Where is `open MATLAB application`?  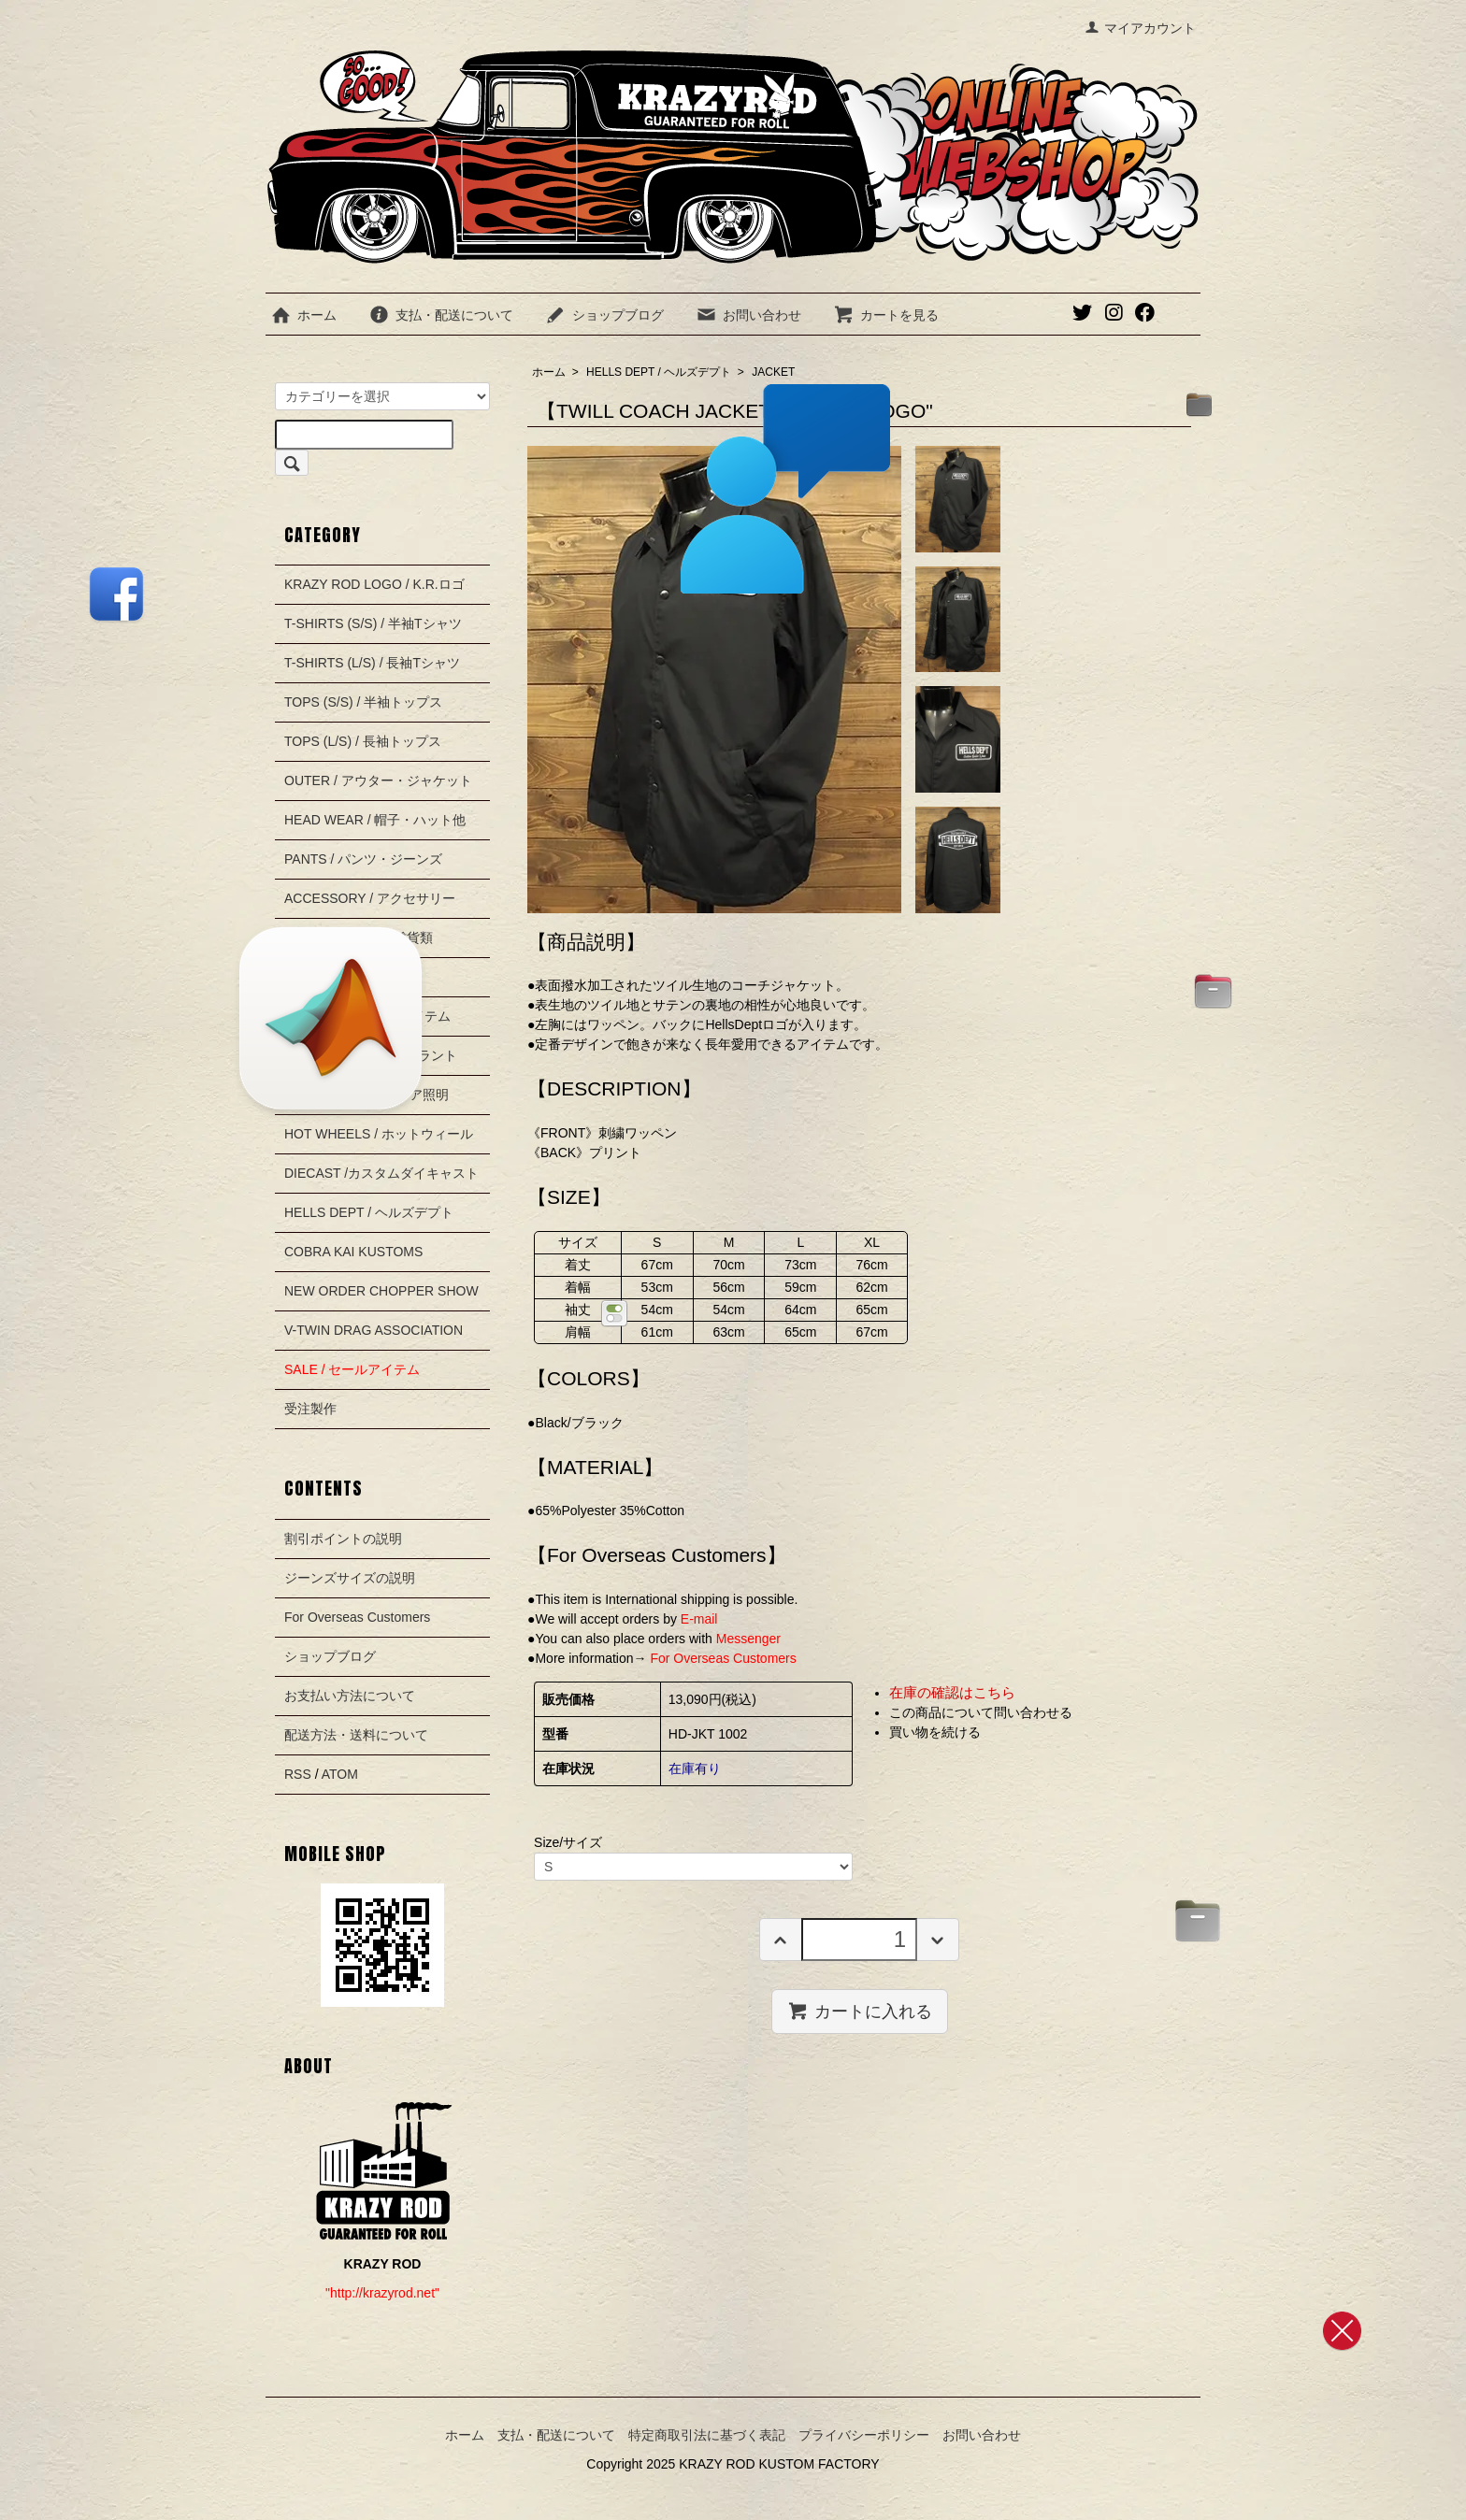 open MATLAB application is located at coordinates (330, 1018).